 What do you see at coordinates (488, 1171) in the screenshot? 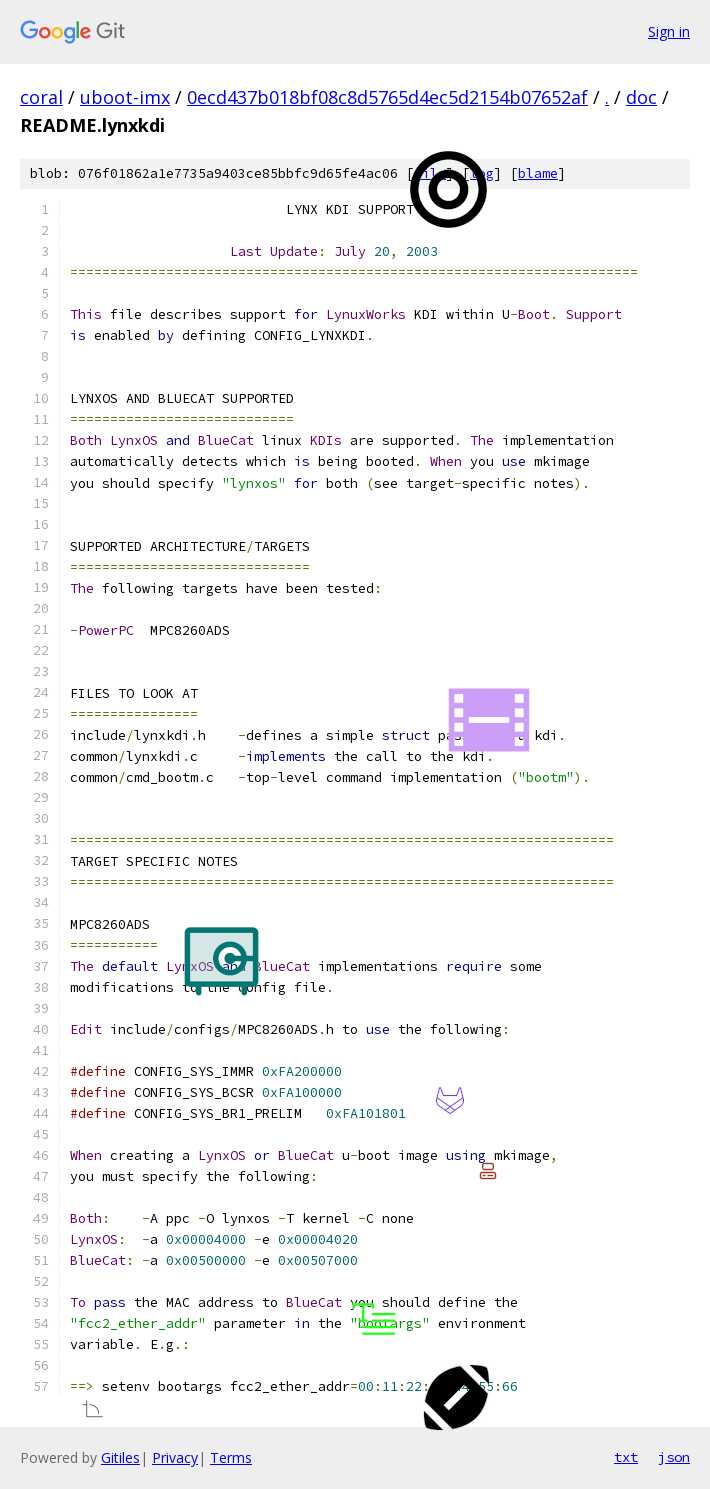
I see `access desktop or computer settings` at bounding box center [488, 1171].